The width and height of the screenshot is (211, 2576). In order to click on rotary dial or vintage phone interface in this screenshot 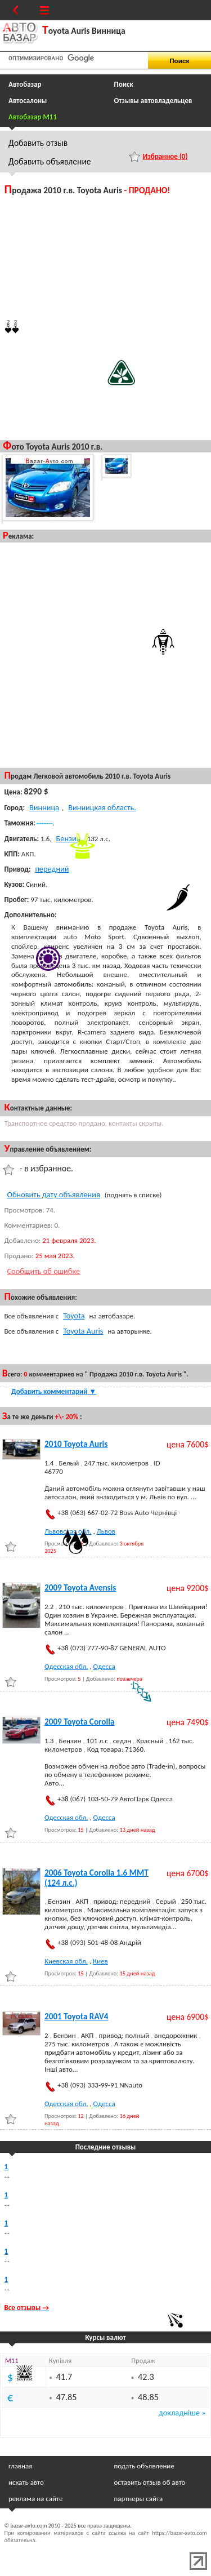, I will do `click(48, 958)`.